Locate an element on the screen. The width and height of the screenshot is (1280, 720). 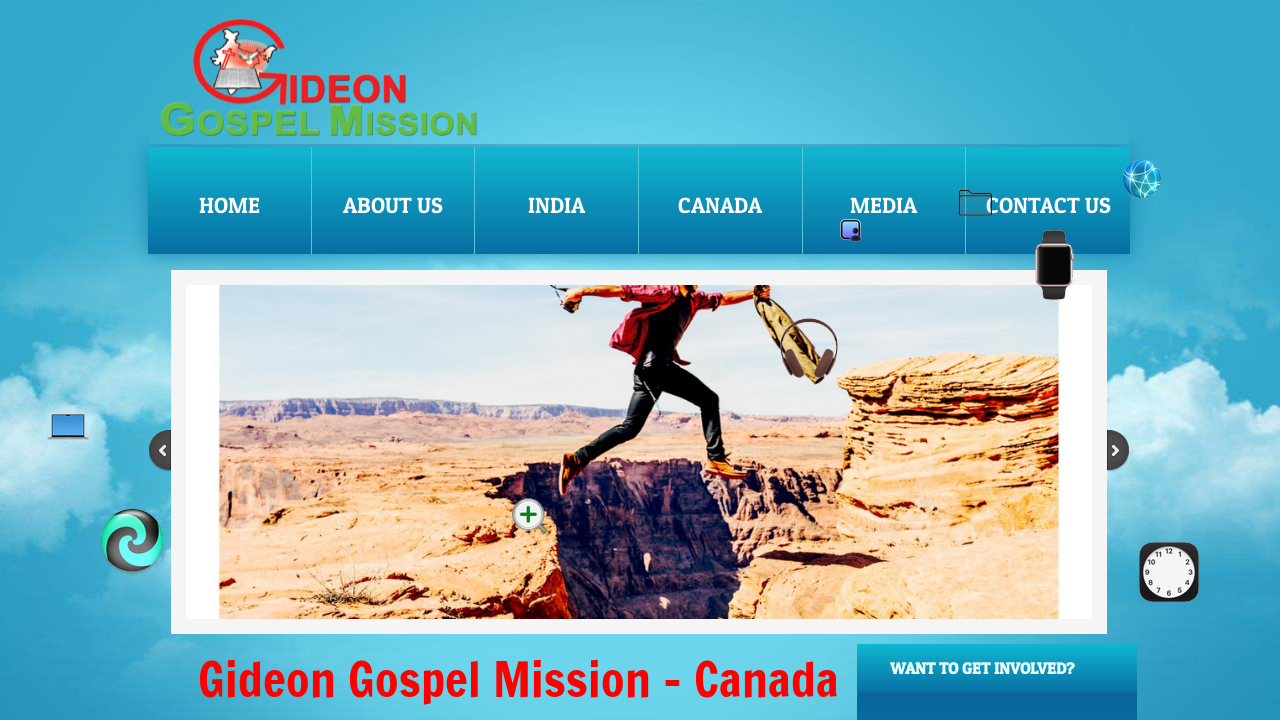
represents this macbook air device in system settings is located at coordinates (68, 423).